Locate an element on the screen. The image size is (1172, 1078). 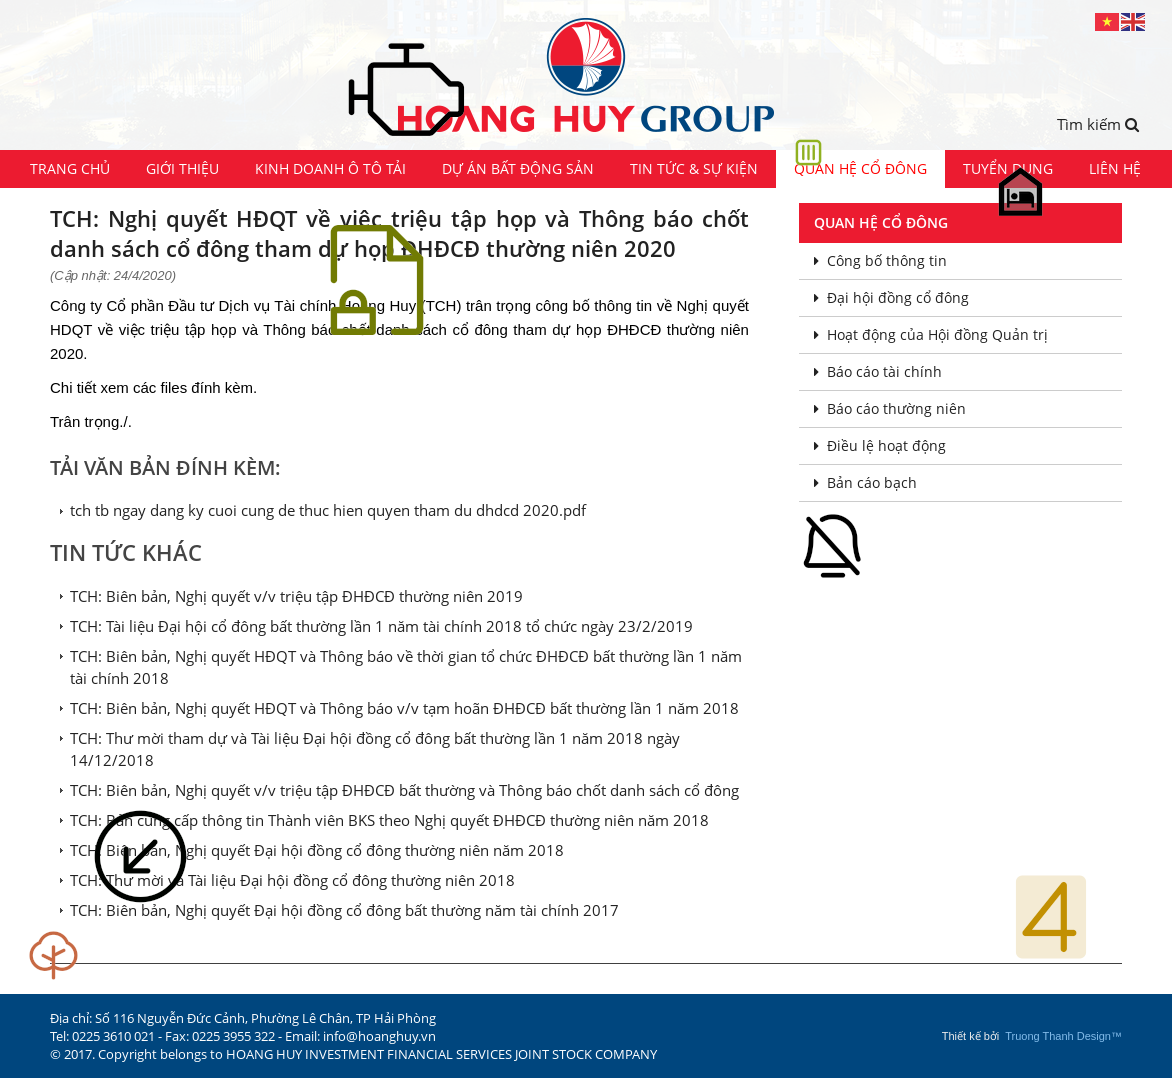
indicates step four in a multi-step process is located at coordinates (1051, 917).